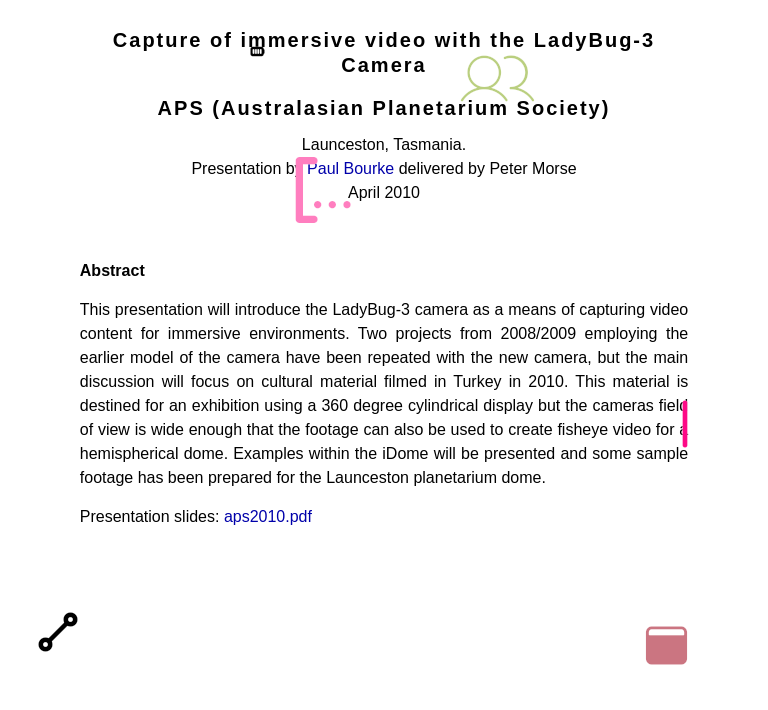 This screenshot has height=710, width=768. What do you see at coordinates (685, 424) in the screenshot?
I see `vertical divider or separator between UI elements` at bounding box center [685, 424].